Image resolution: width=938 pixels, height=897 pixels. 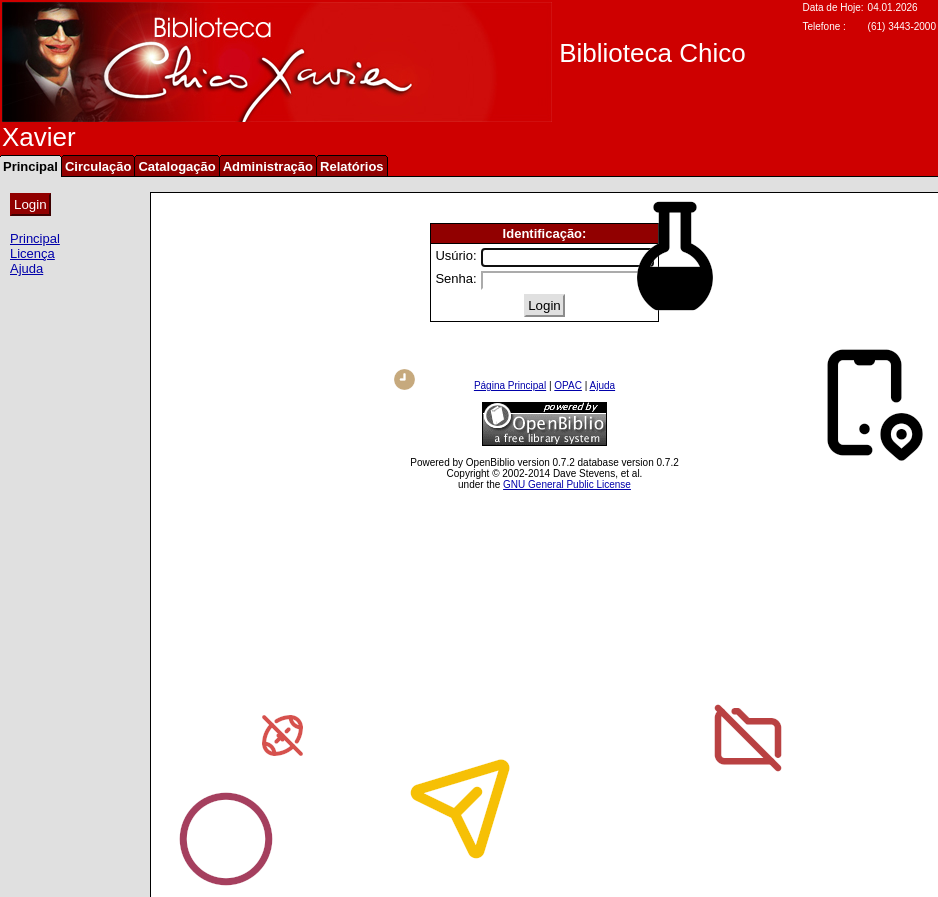 I want to click on view device location on map, so click(x=864, y=402).